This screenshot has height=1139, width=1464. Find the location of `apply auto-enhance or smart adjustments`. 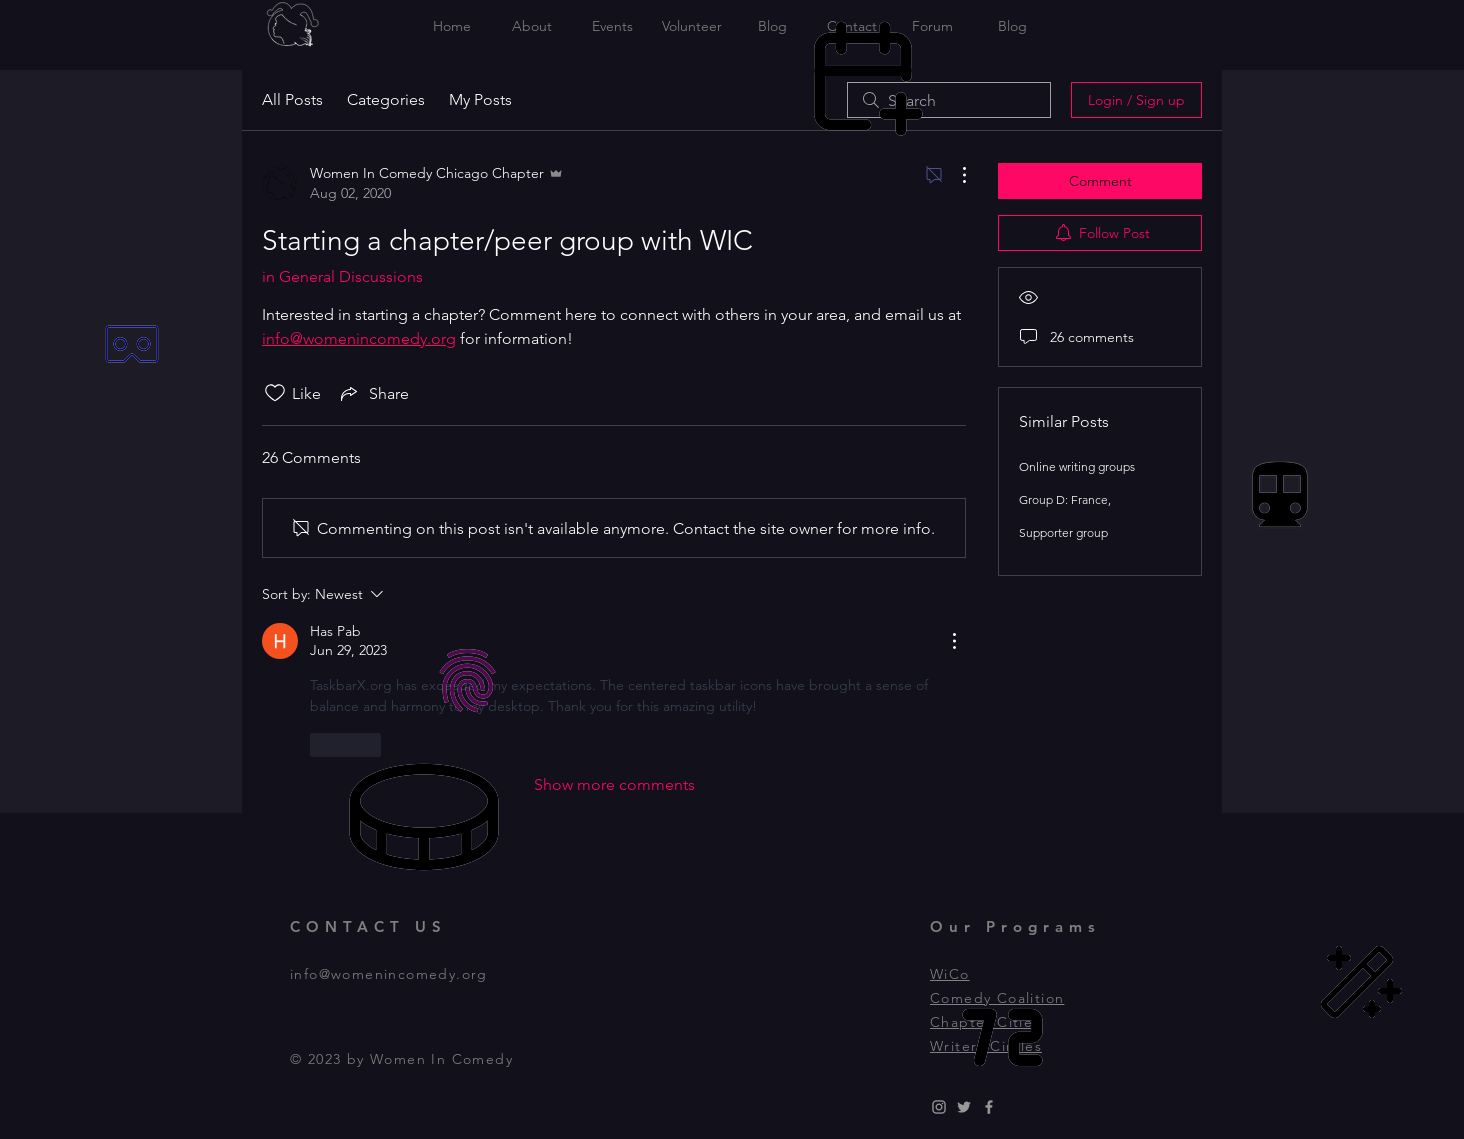

apply auto-enhance or smart adjustments is located at coordinates (1357, 982).